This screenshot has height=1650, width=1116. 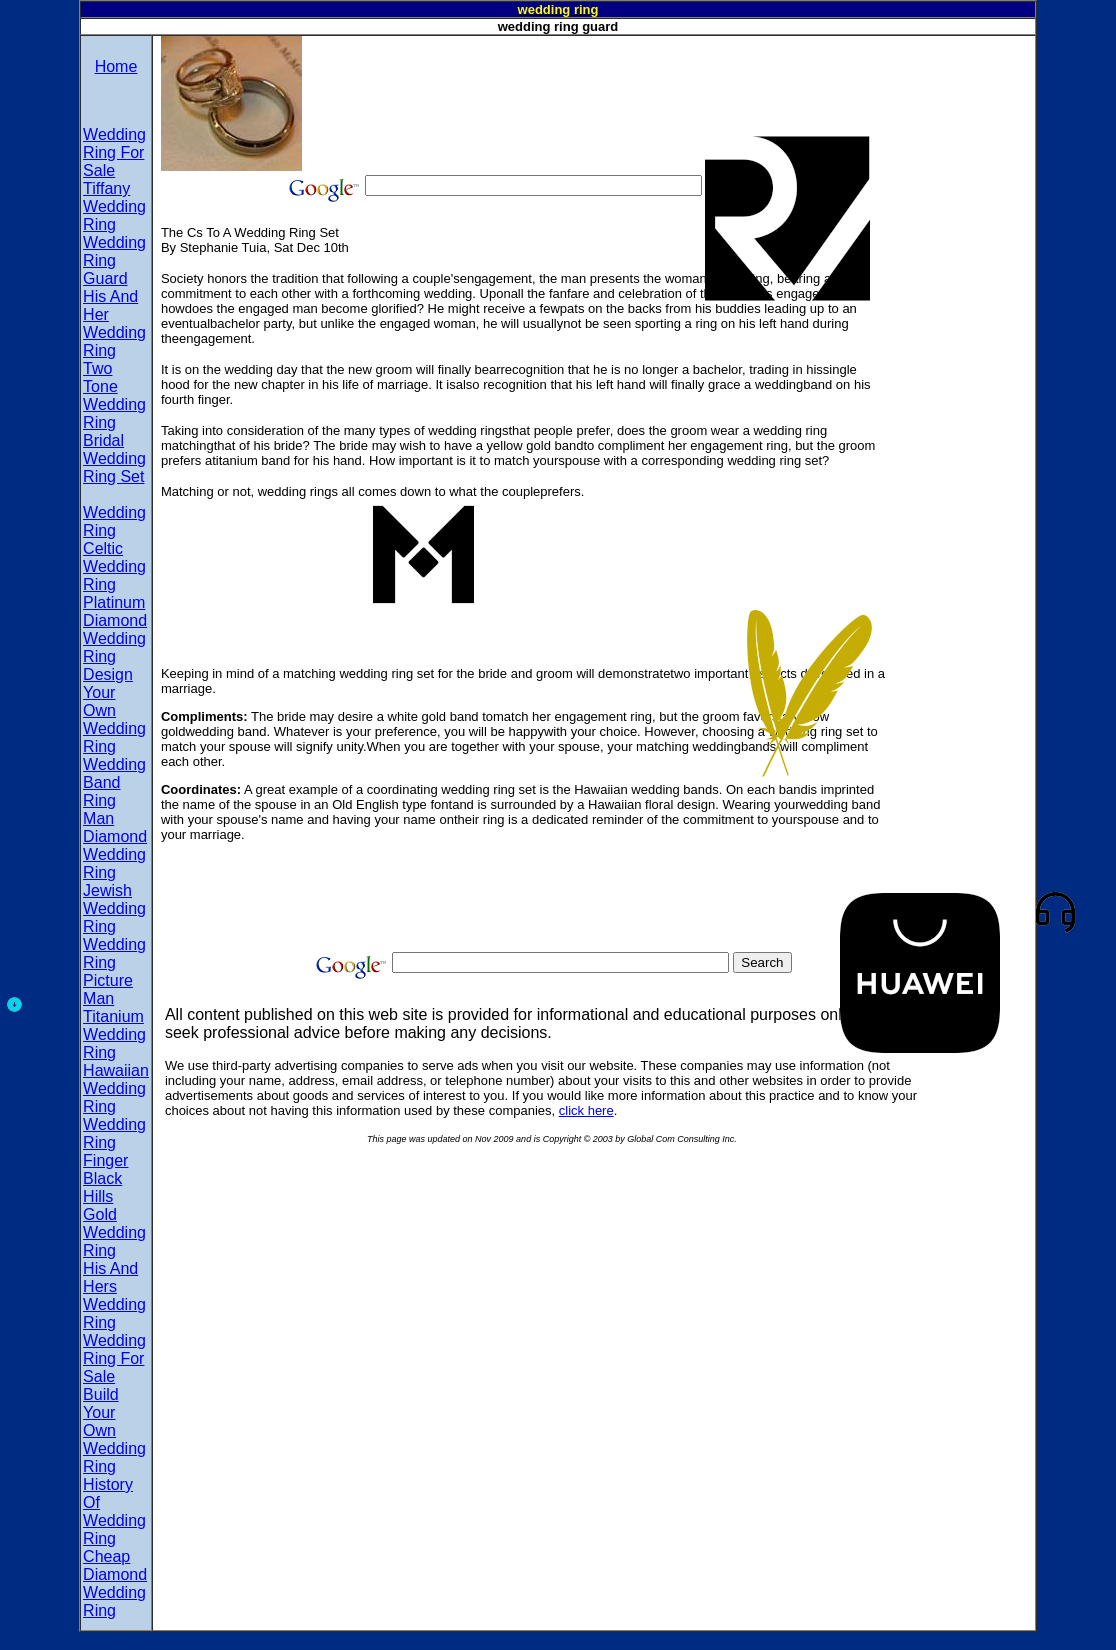 I want to click on download file or content, so click(x=14, y=1004).